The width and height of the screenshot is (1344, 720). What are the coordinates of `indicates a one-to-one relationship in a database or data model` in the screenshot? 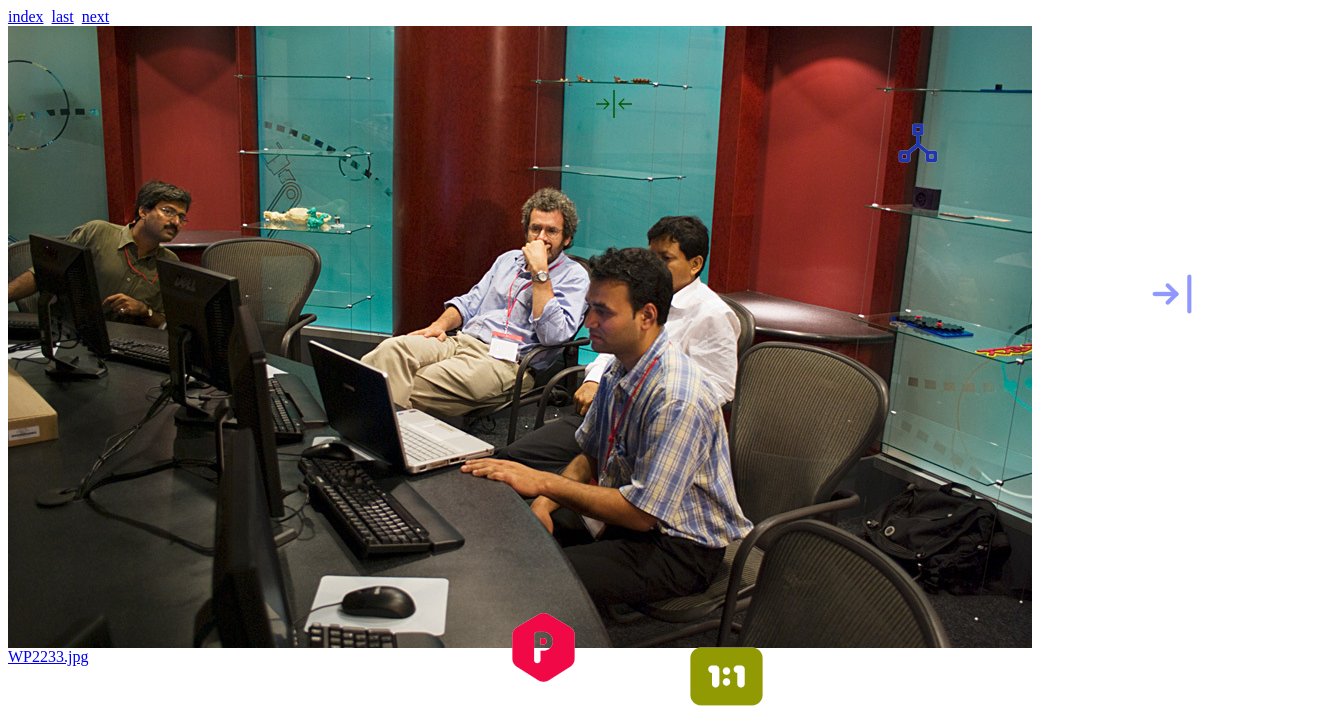 It's located at (726, 676).